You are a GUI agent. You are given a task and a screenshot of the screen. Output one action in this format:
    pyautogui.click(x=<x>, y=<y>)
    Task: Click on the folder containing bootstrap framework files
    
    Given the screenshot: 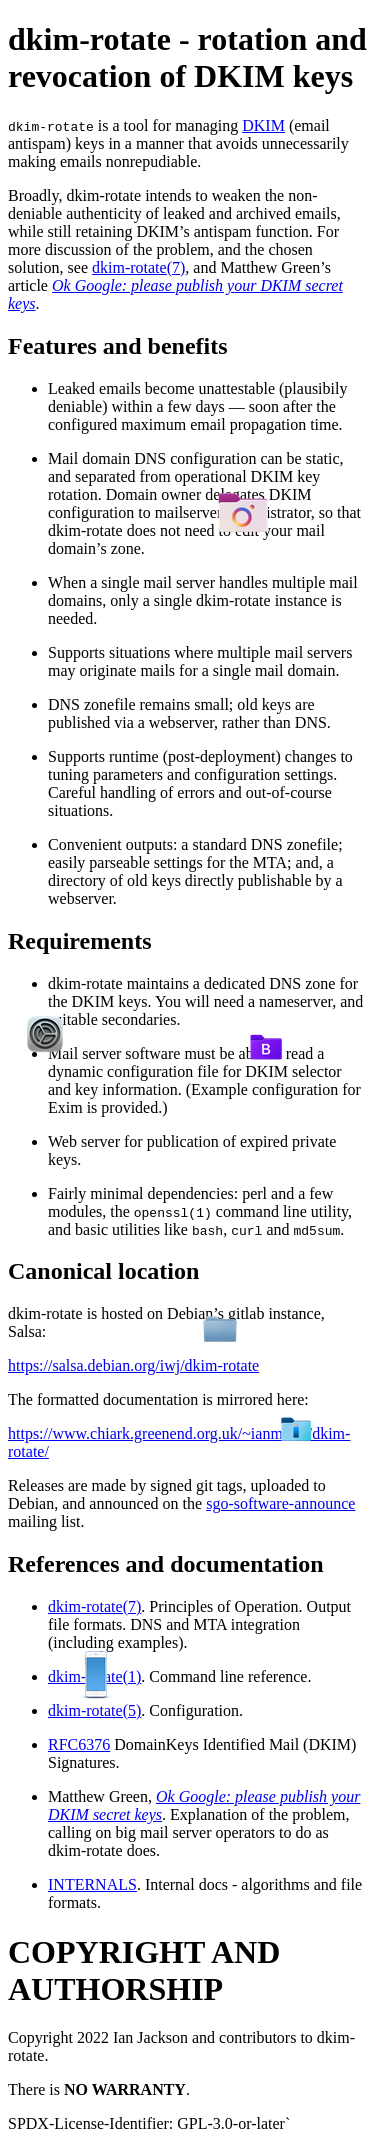 What is the action you would take?
    pyautogui.click(x=266, y=1048)
    